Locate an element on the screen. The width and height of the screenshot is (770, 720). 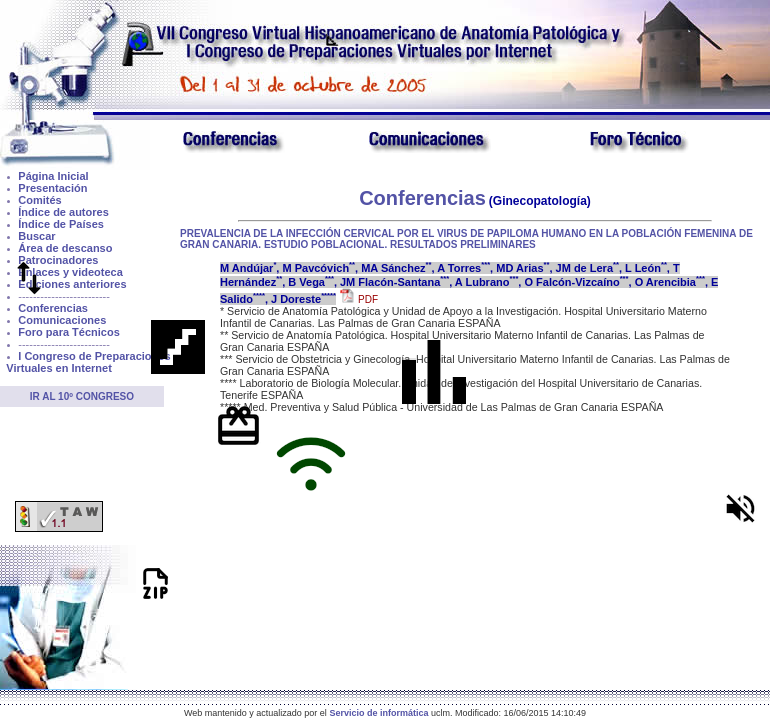
swap or reverse the order of items is located at coordinates (29, 278).